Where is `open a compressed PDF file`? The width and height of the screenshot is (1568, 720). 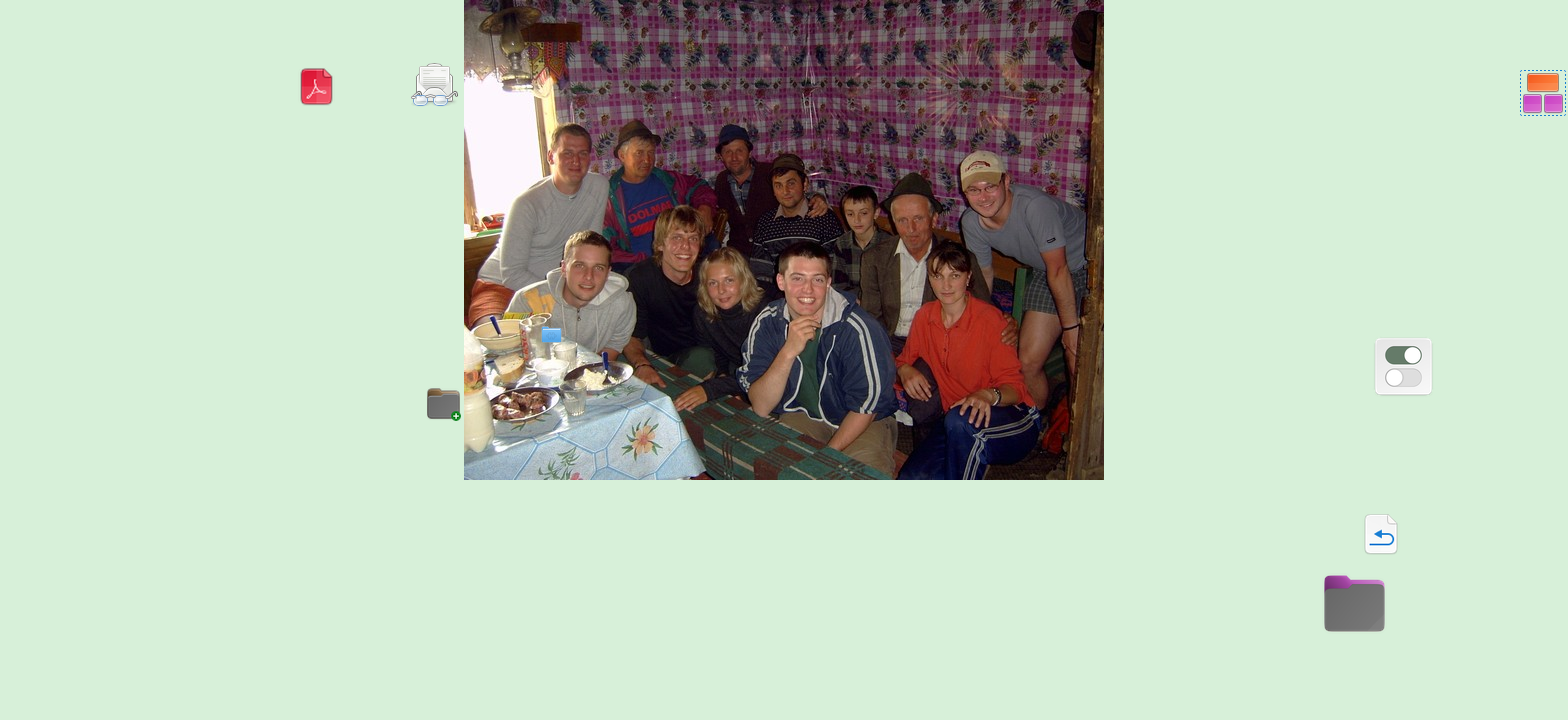
open a compressed PDF file is located at coordinates (316, 86).